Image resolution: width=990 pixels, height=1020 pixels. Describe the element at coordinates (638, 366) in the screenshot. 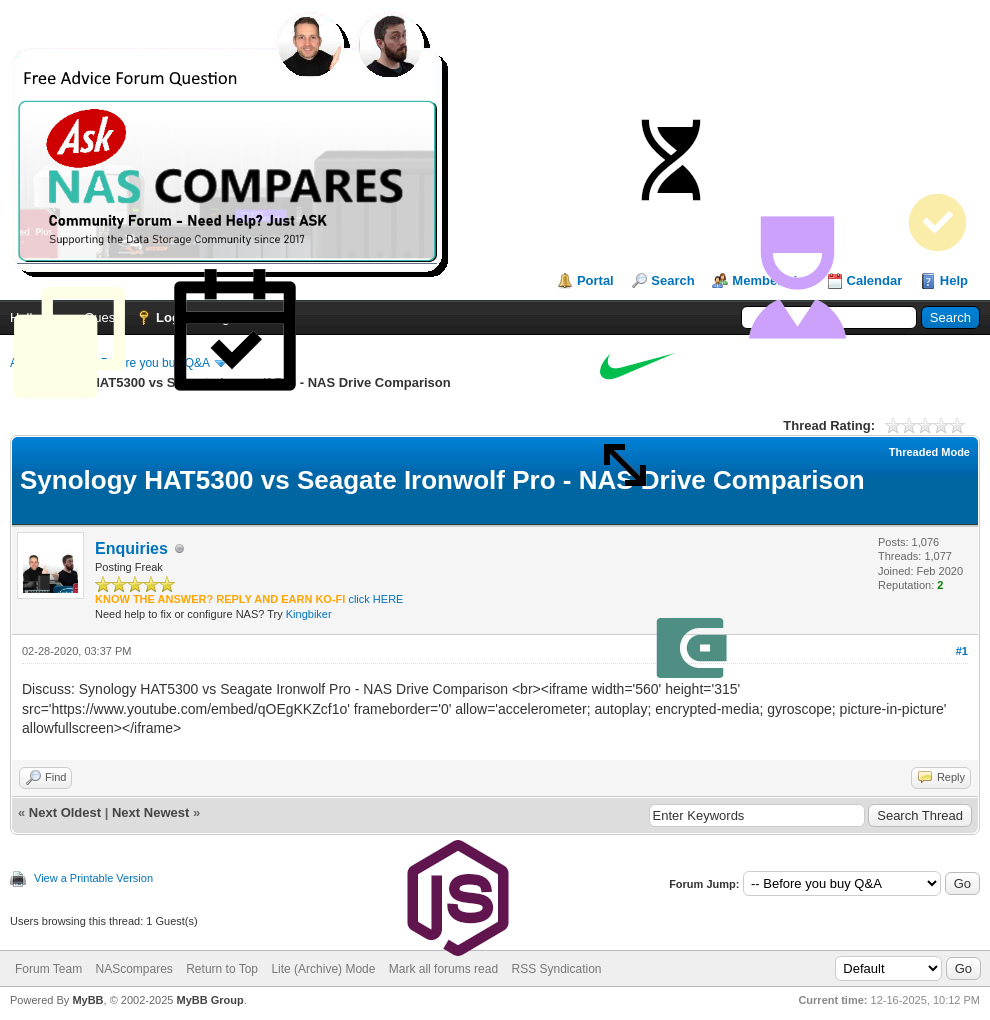

I see `Nike brand logo` at that location.